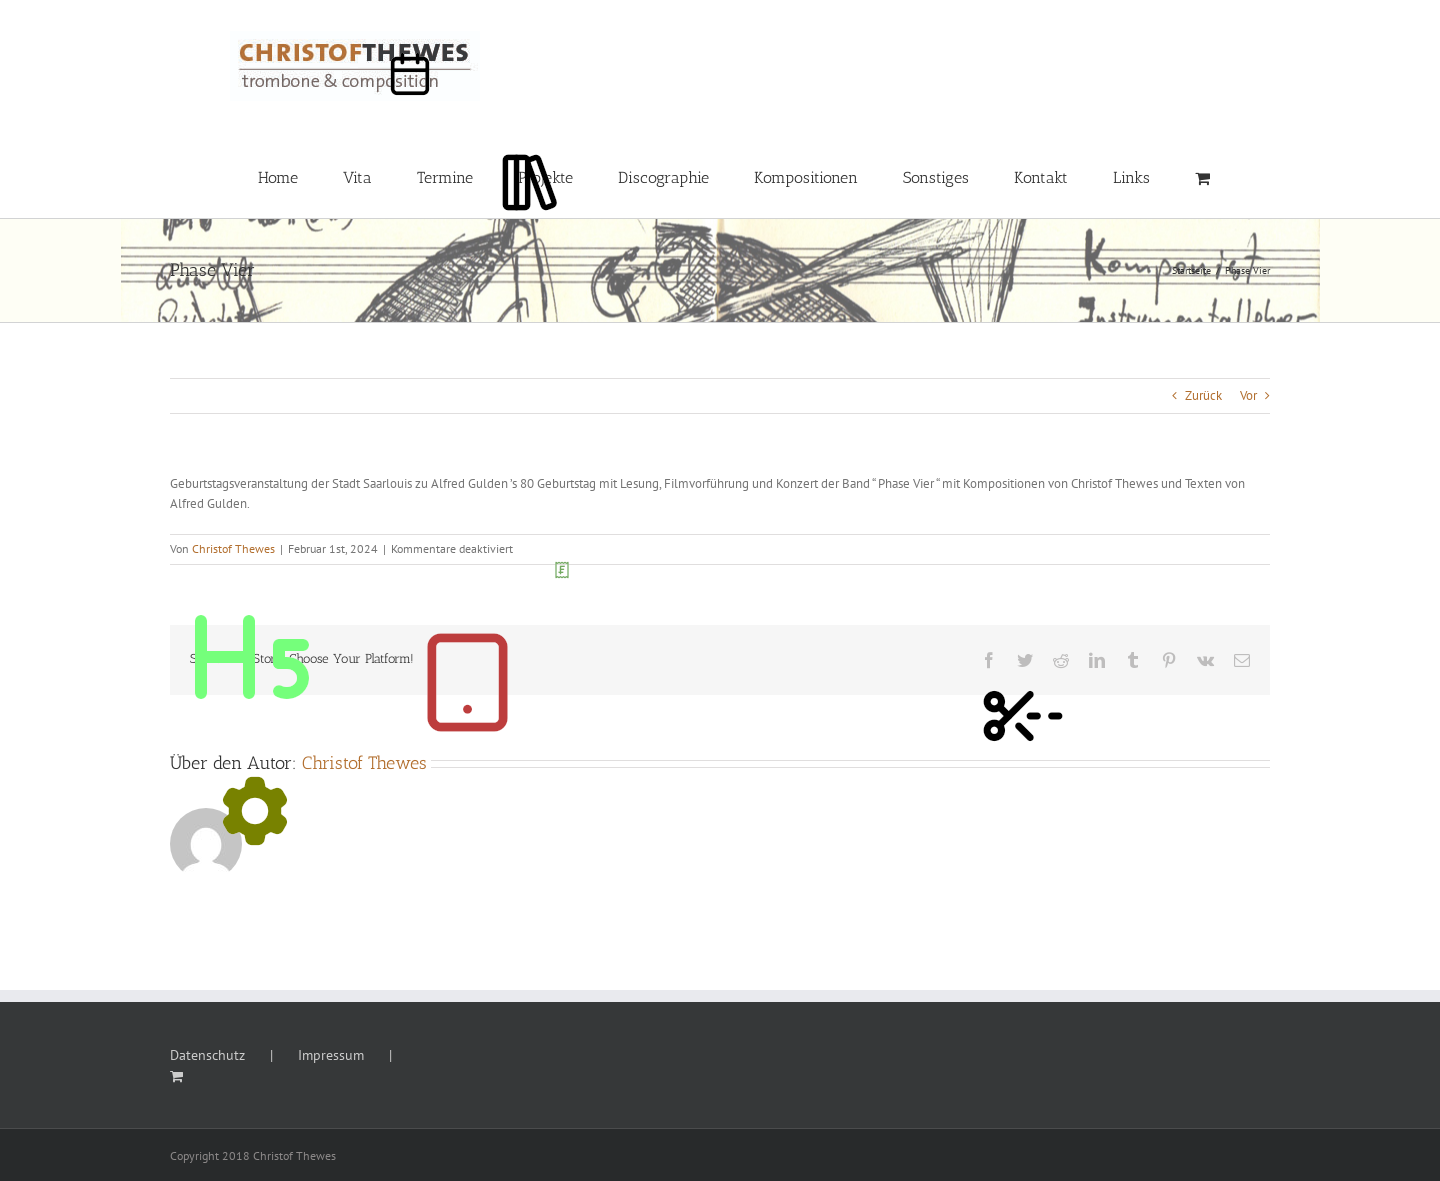 Image resolution: width=1440 pixels, height=1181 pixels. What do you see at coordinates (467, 682) in the screenshot?
I see `switch to tablet view` at bounding box center [467, 682].